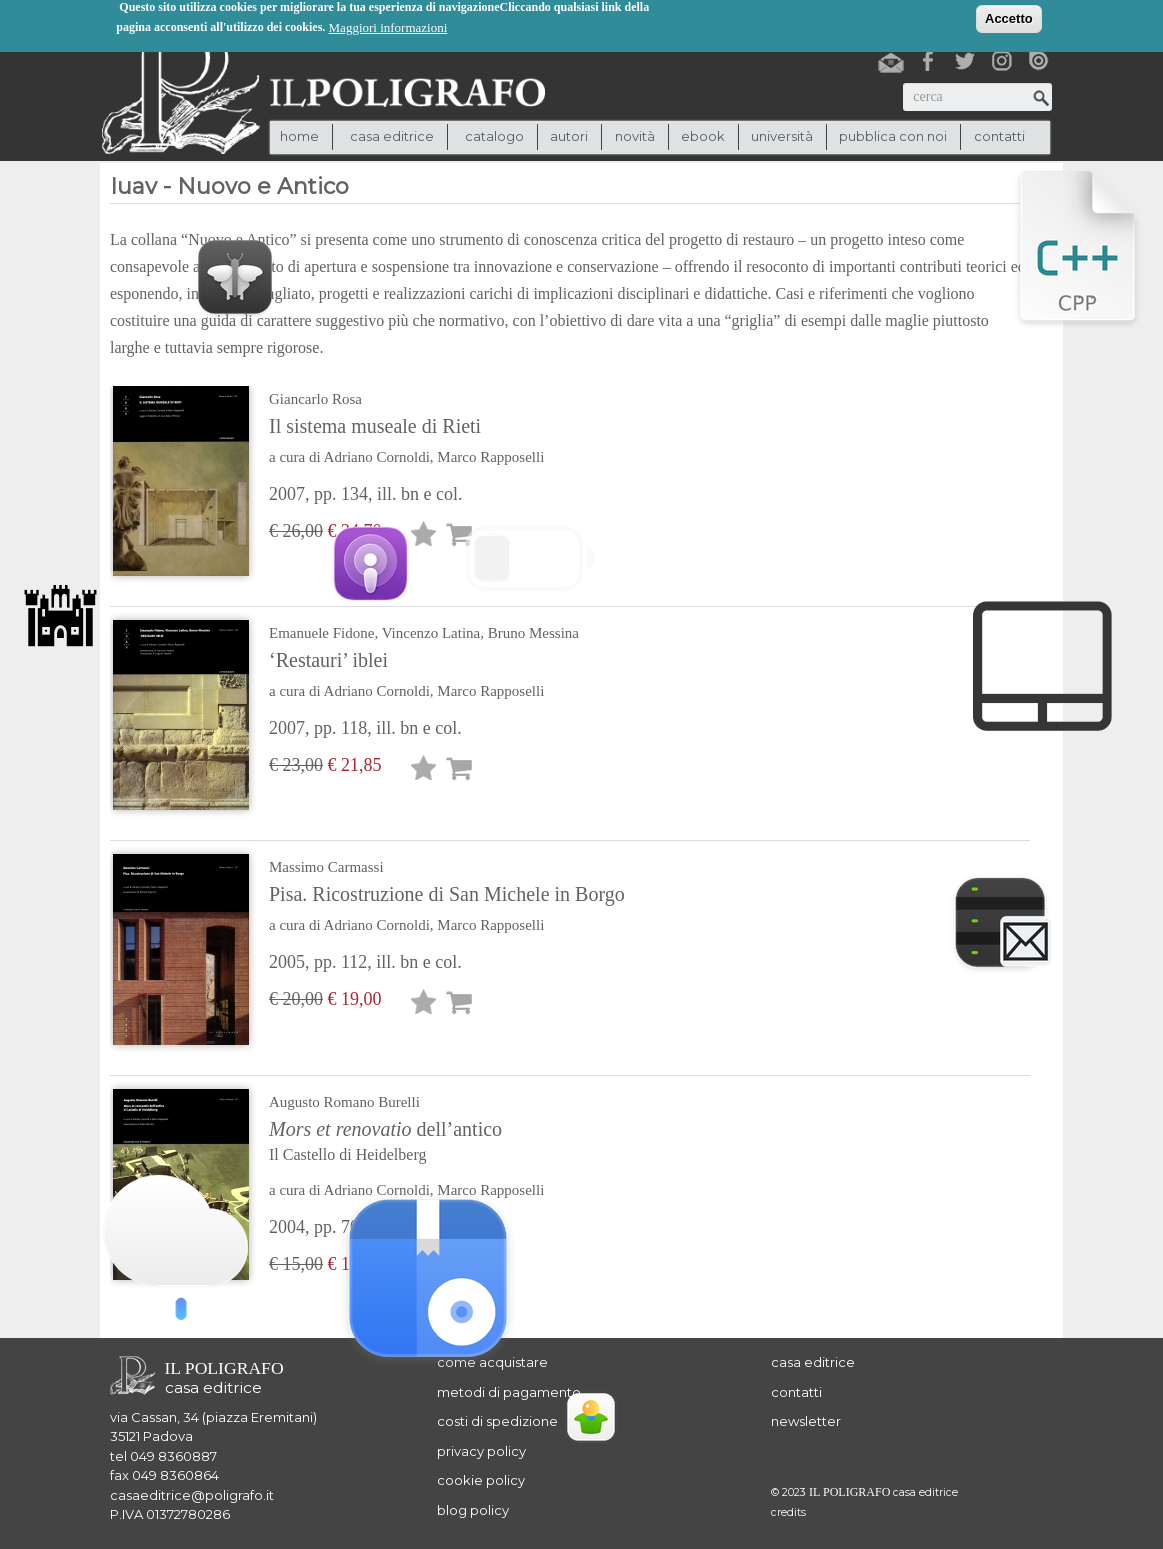 Image resolution: width=1163 pixels, height=1549 pixels. Describe the element at coordinates (591, 1417) in the screenshot. I see `open gajim instant messaging app` at that location.